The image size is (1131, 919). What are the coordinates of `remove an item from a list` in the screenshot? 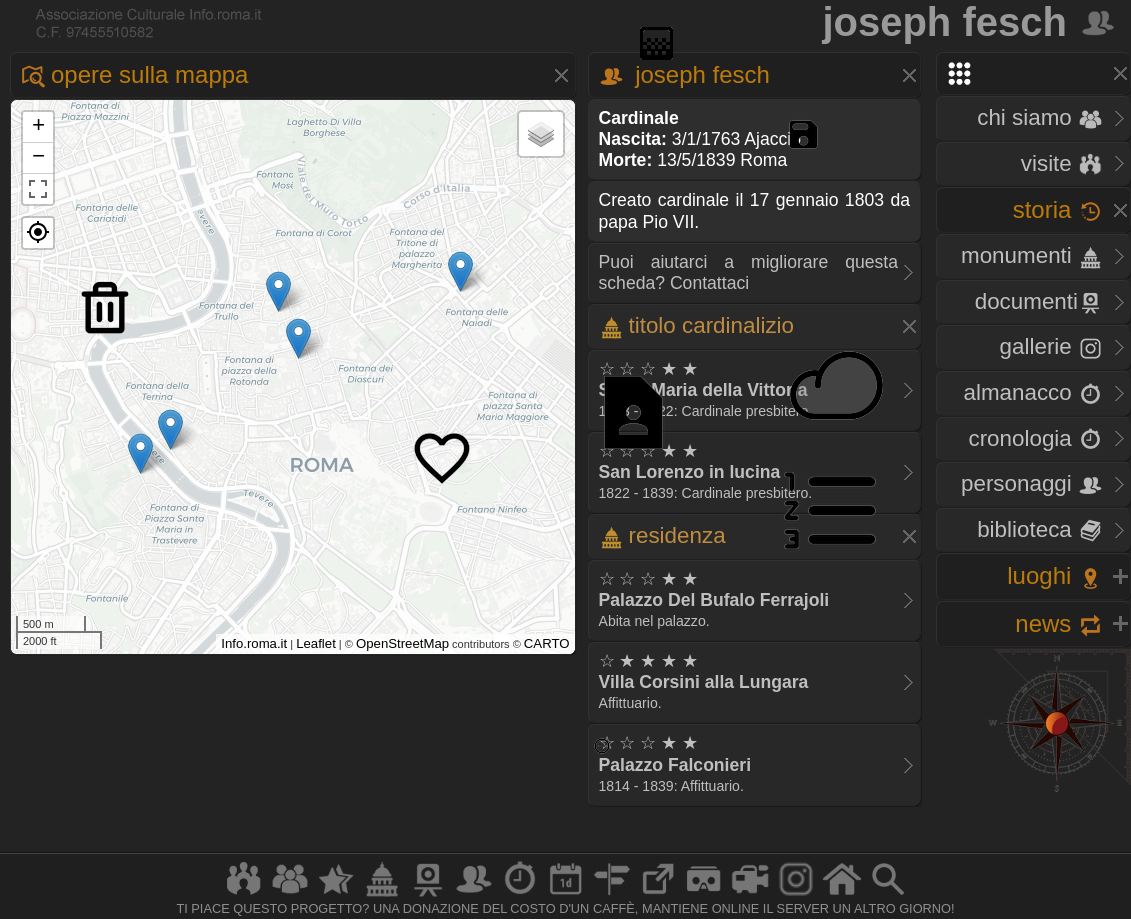 It's located at (602, 746).